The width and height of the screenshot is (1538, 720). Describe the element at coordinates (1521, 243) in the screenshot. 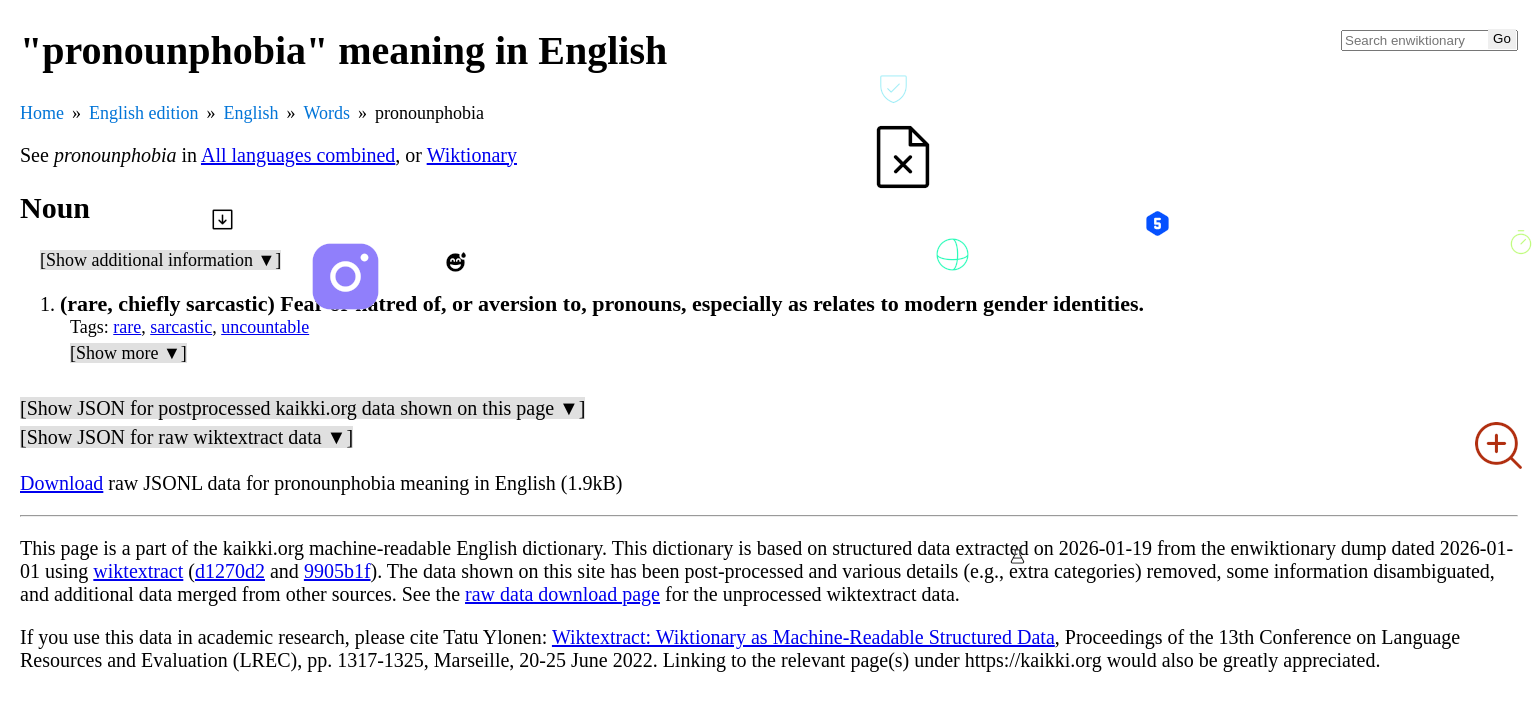

I see `start or set a timer` at that location.